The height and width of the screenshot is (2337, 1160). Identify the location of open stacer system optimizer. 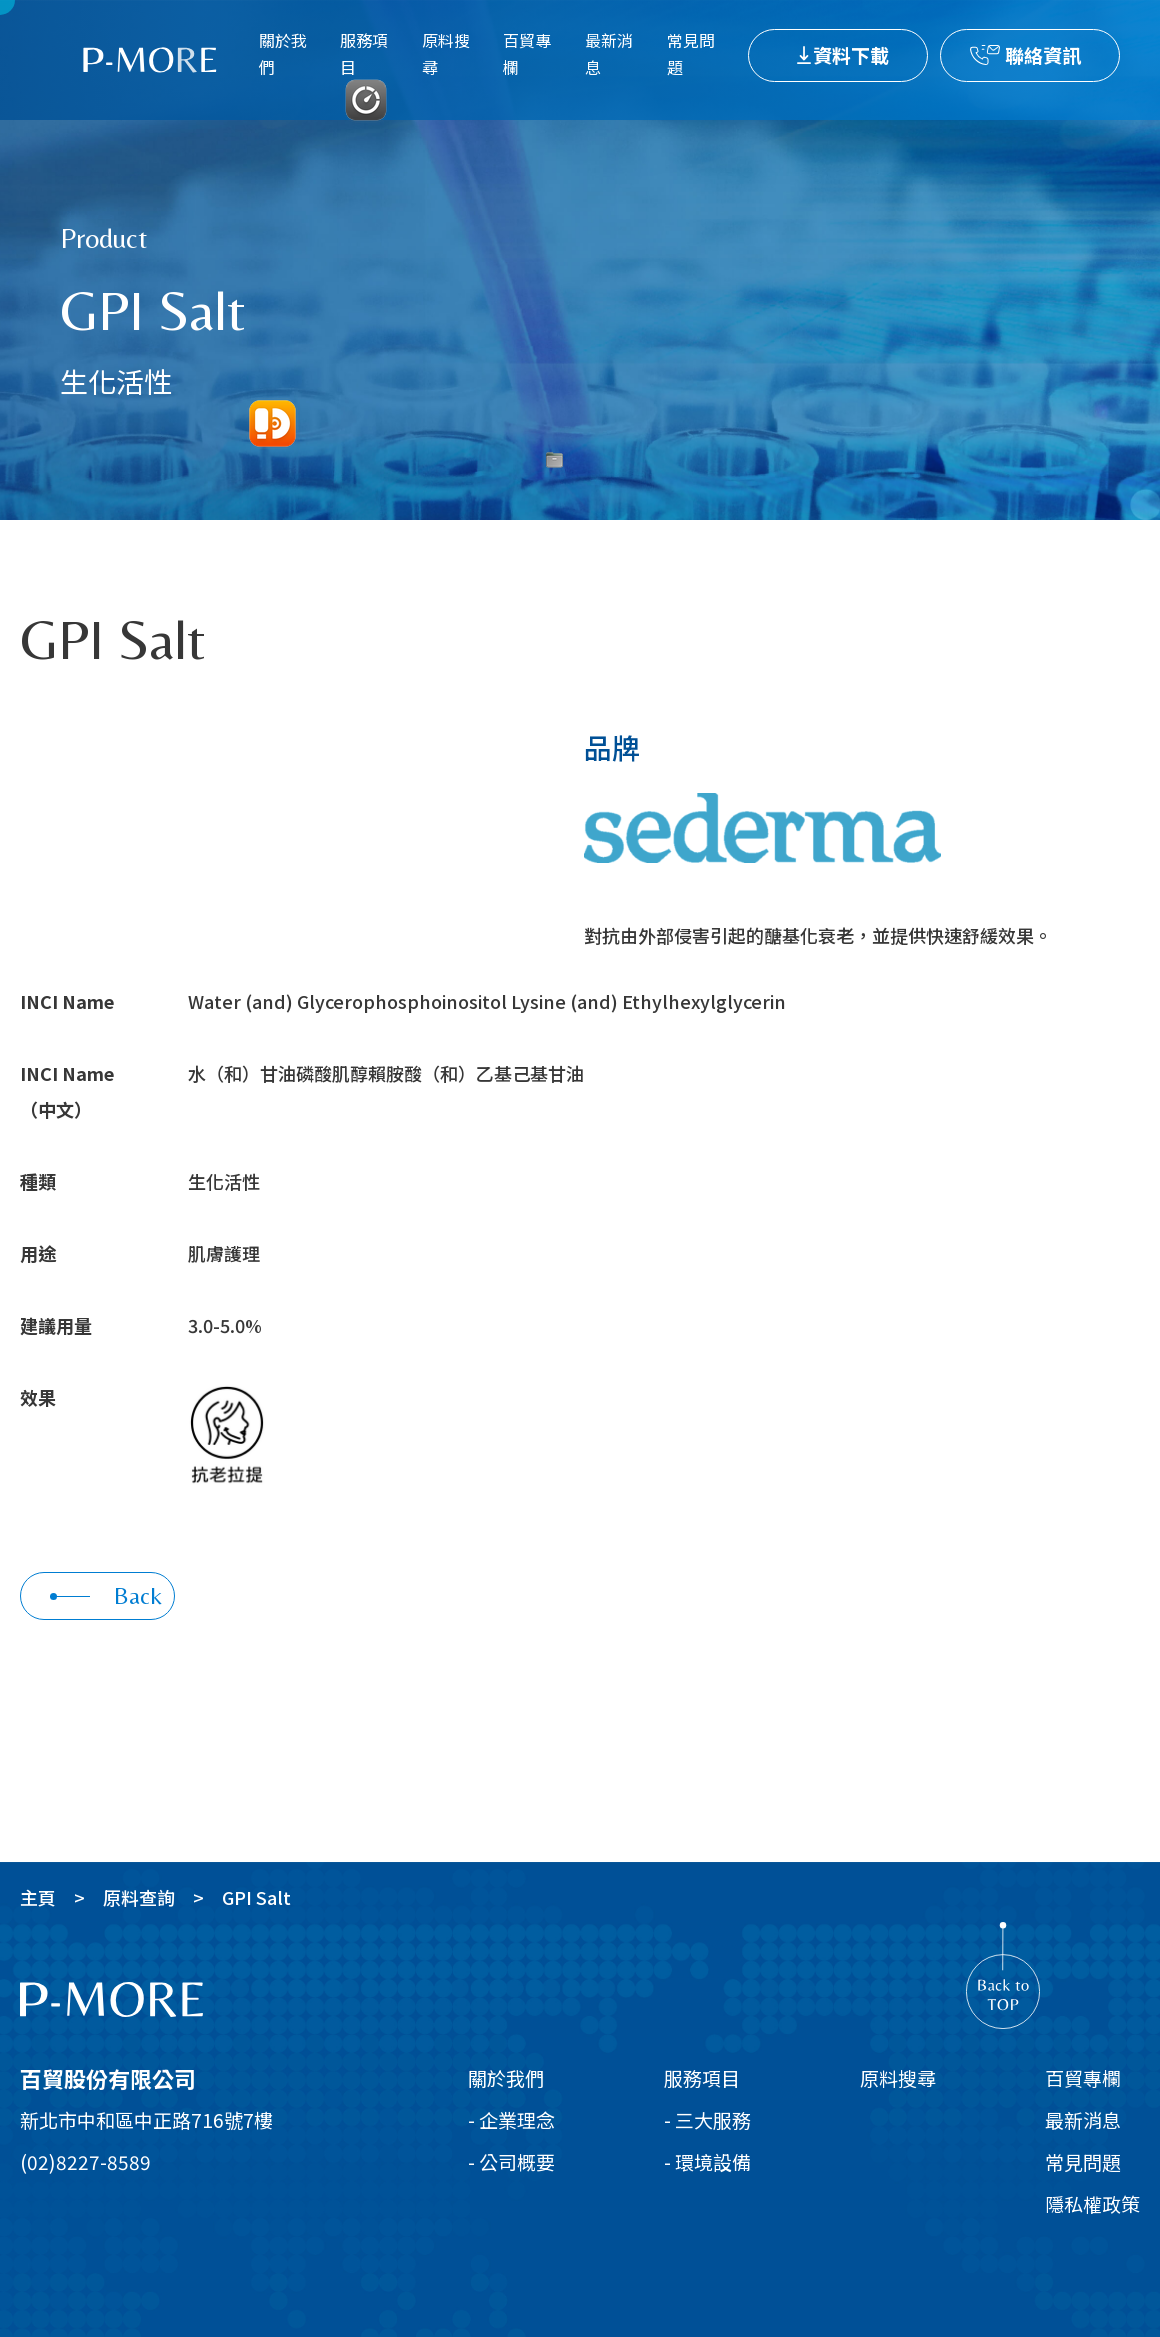
(366, 100).